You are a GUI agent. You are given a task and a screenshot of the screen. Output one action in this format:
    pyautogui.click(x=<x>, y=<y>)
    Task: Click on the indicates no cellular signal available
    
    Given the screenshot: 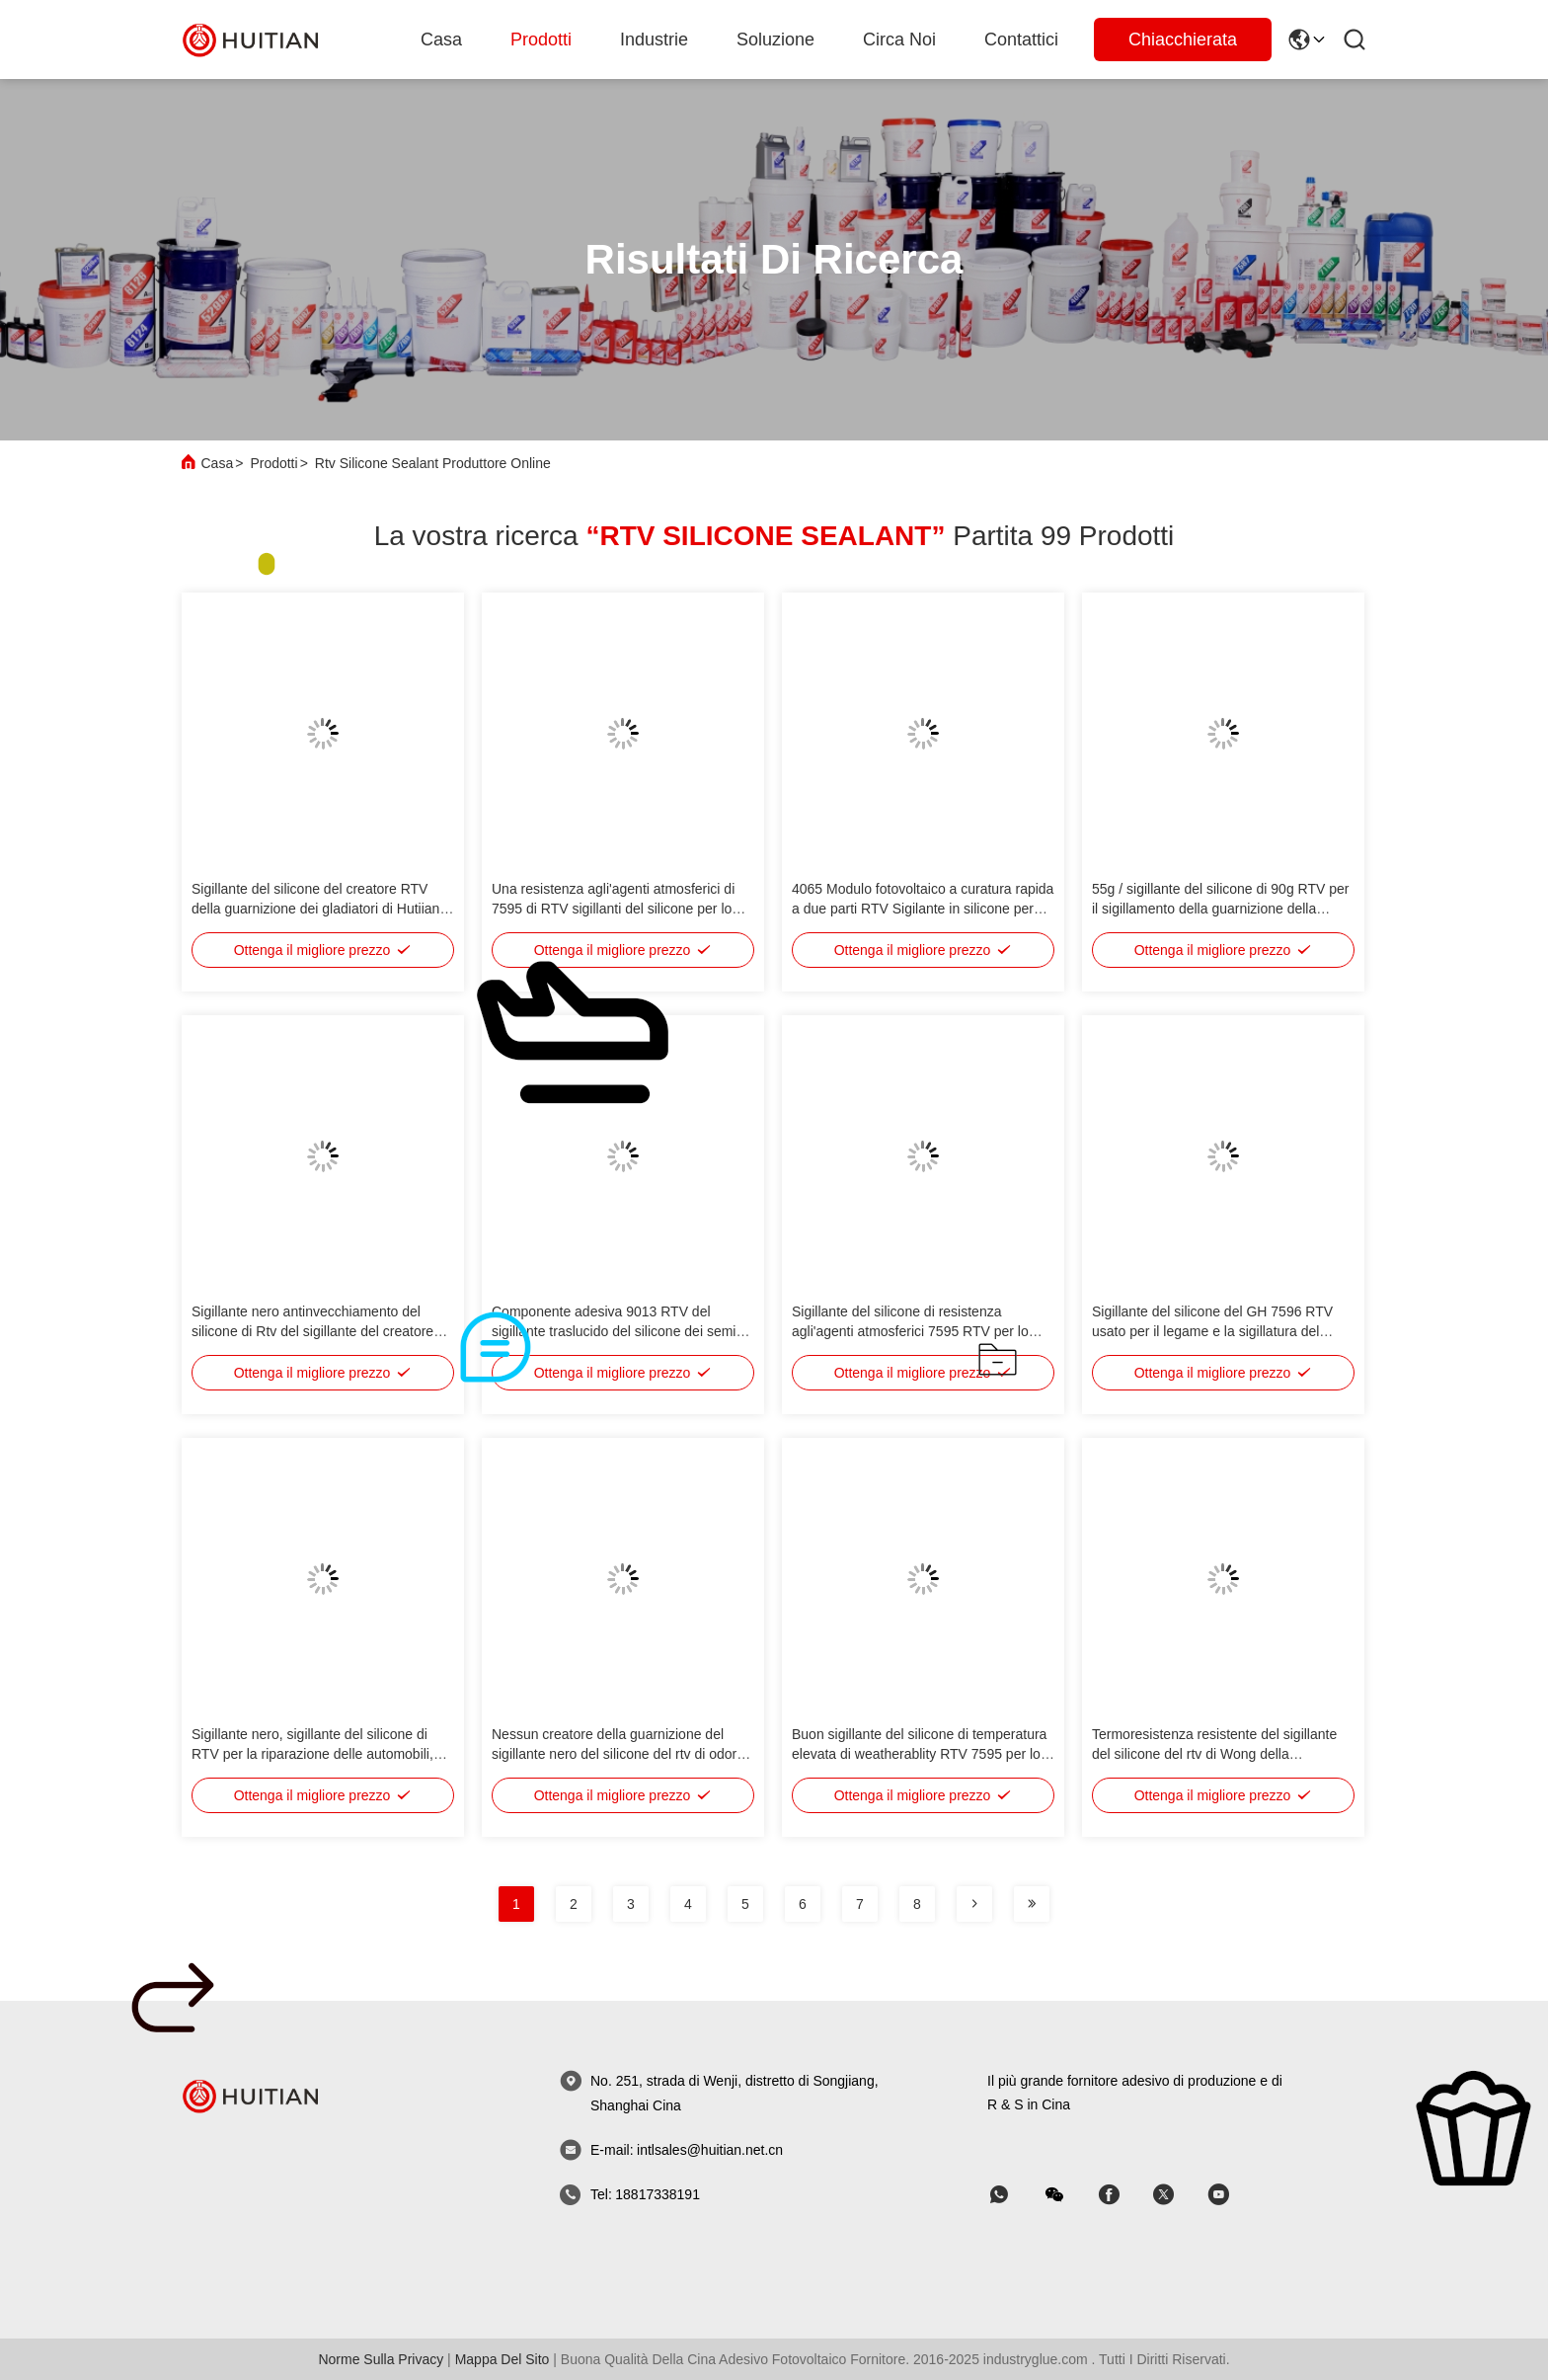 What is the action you would take?
    pyautogui.click(x=327, y=516)
    